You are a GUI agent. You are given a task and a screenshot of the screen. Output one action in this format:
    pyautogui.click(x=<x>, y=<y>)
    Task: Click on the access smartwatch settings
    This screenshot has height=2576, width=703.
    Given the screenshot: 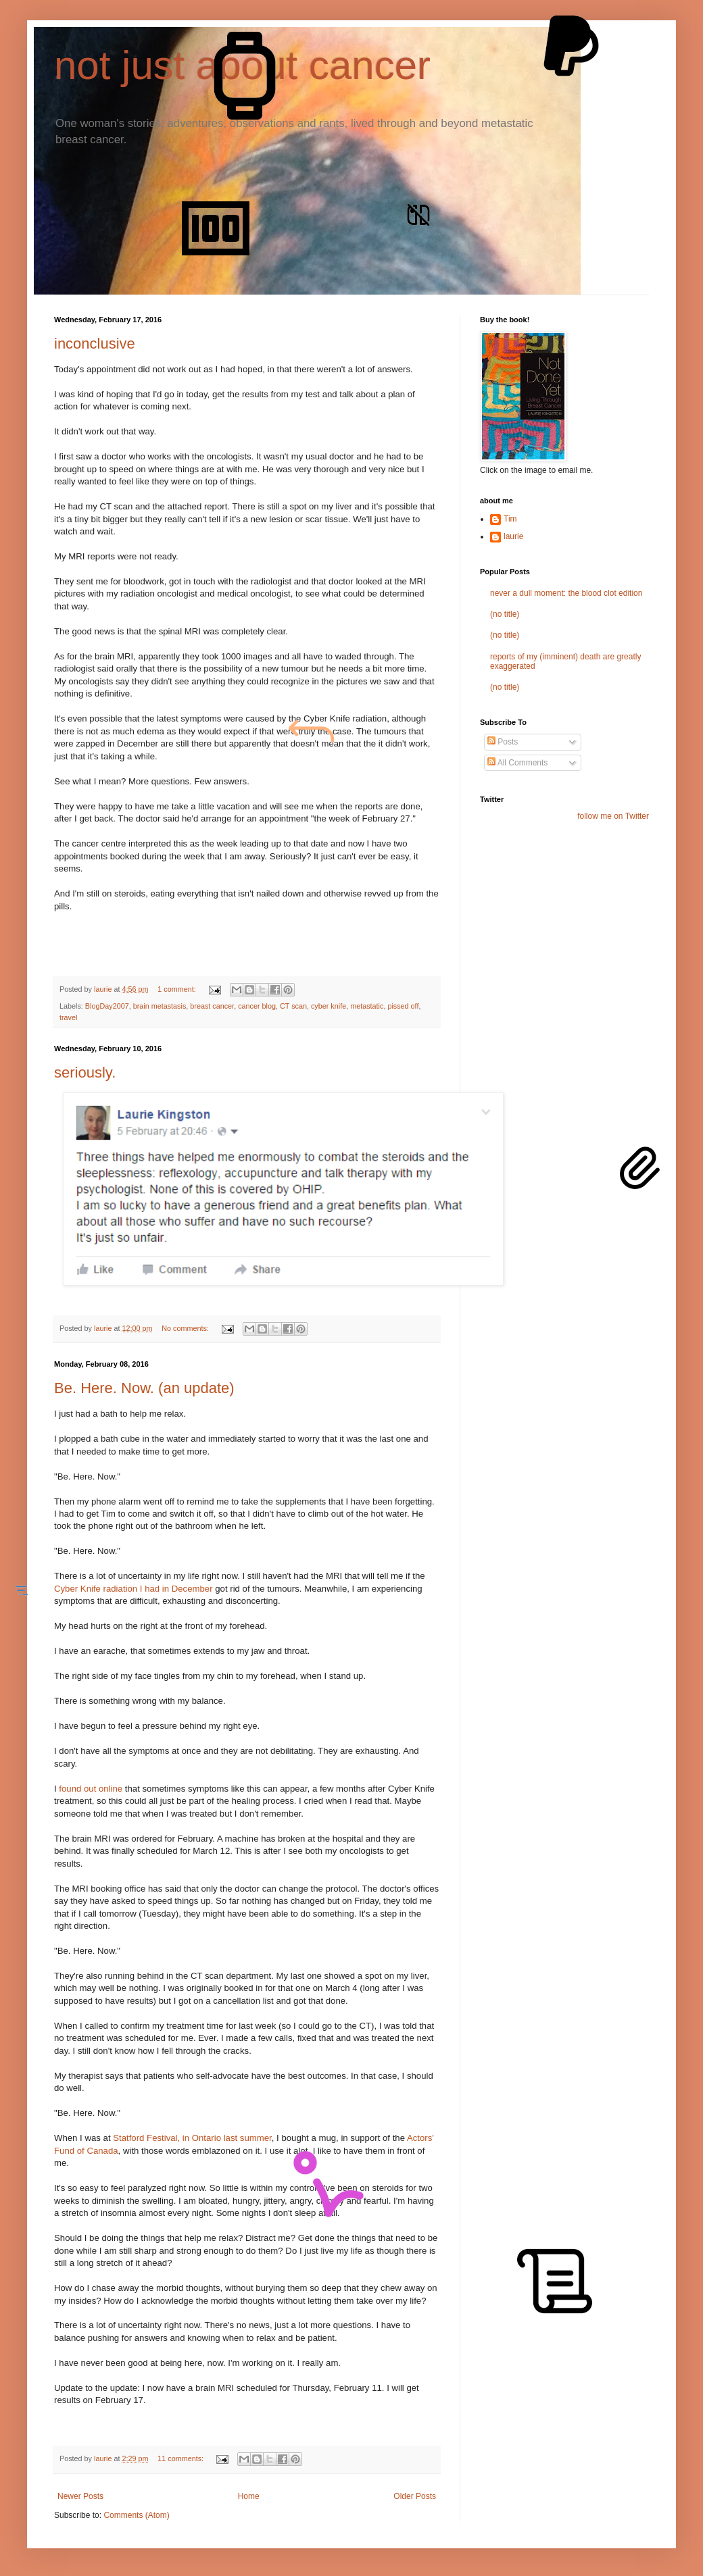 What is the action you would take?
    pyautogui.click(x=245, y=76)
    